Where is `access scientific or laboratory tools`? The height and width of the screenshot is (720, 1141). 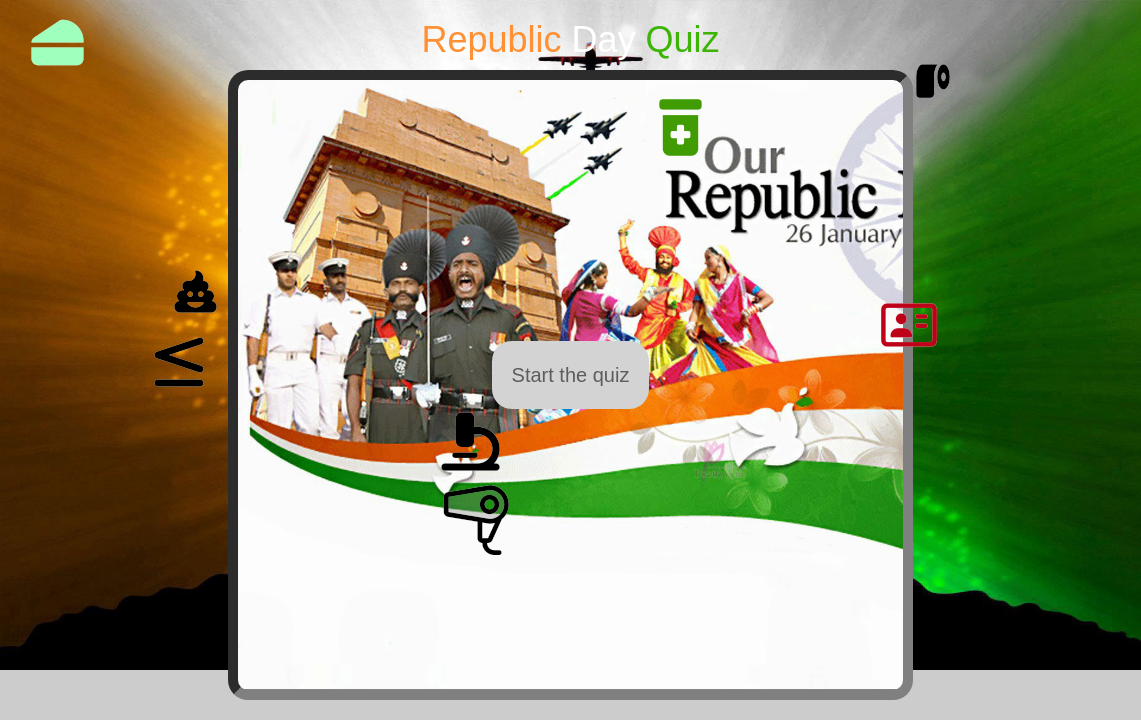
access scientific or laboratory tools is located at coordinates (470, 441).